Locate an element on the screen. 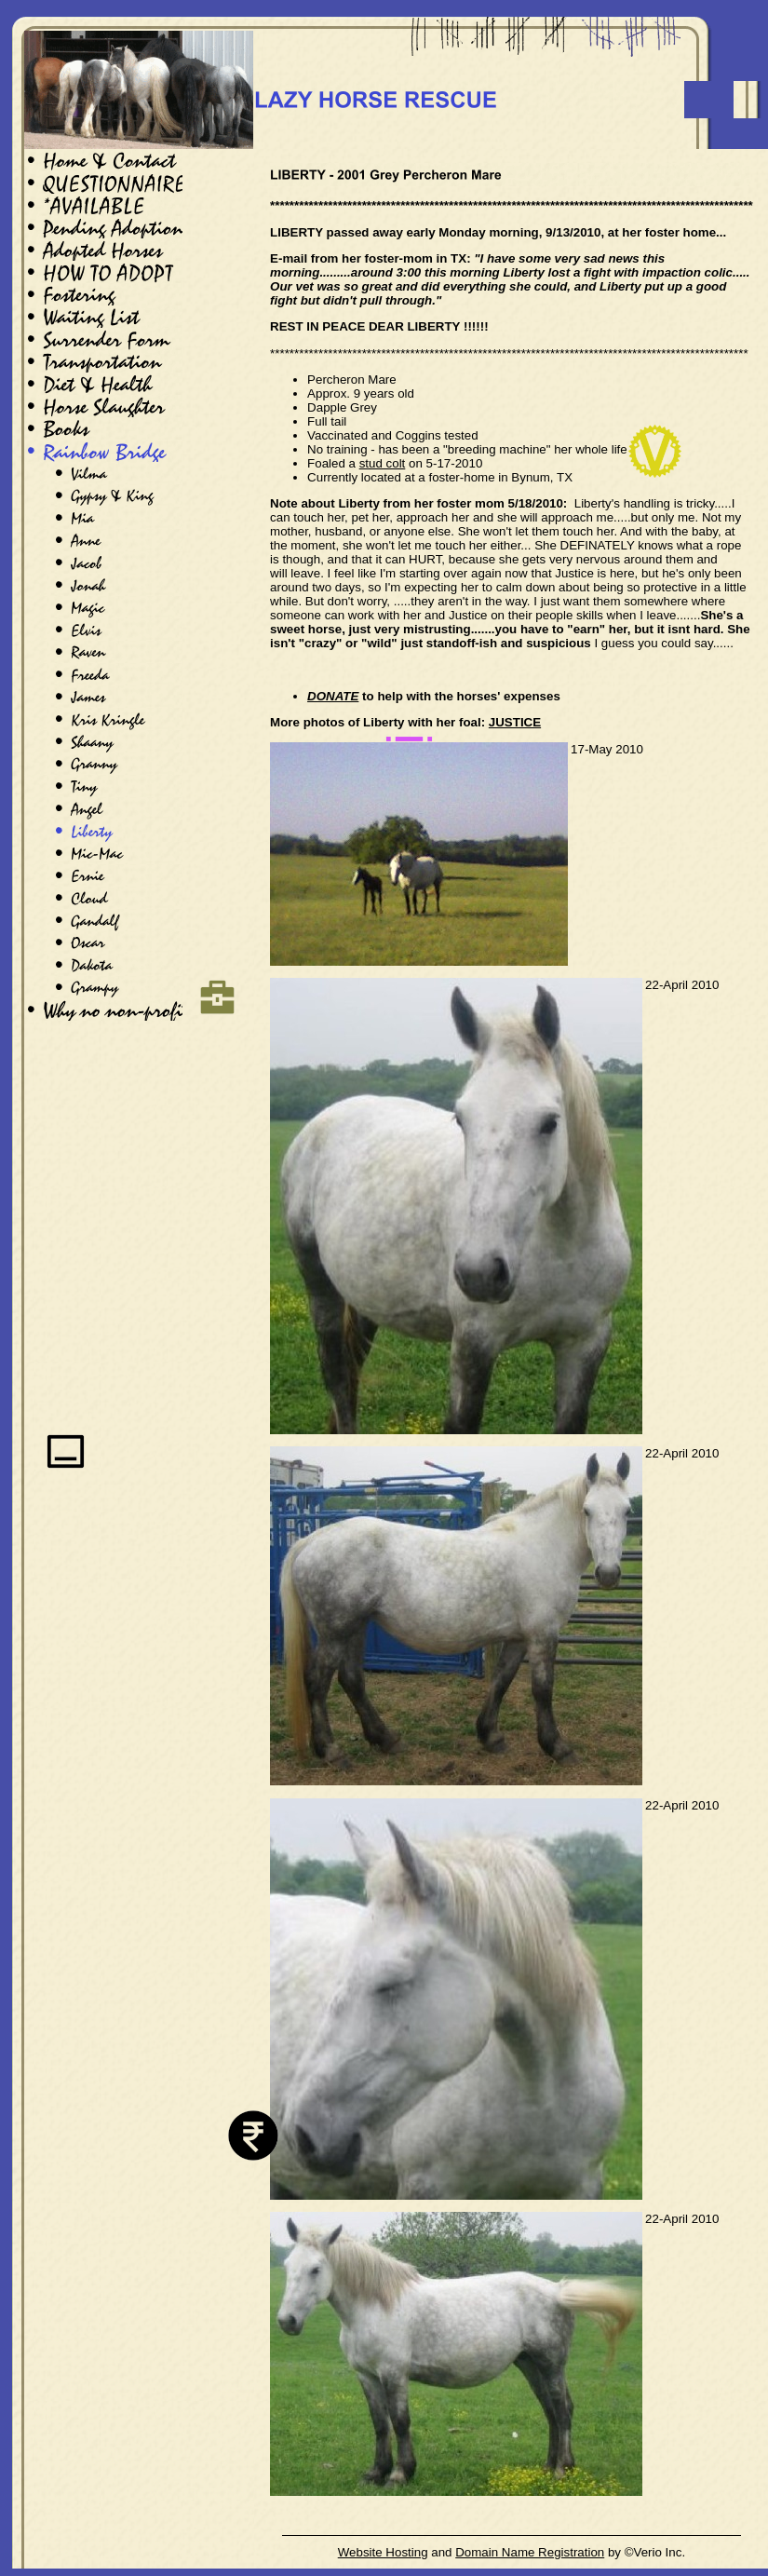 The height and width of the screenshot is (2576, 768). switch to bottom panel layout is located at coordinates (65, 1451).